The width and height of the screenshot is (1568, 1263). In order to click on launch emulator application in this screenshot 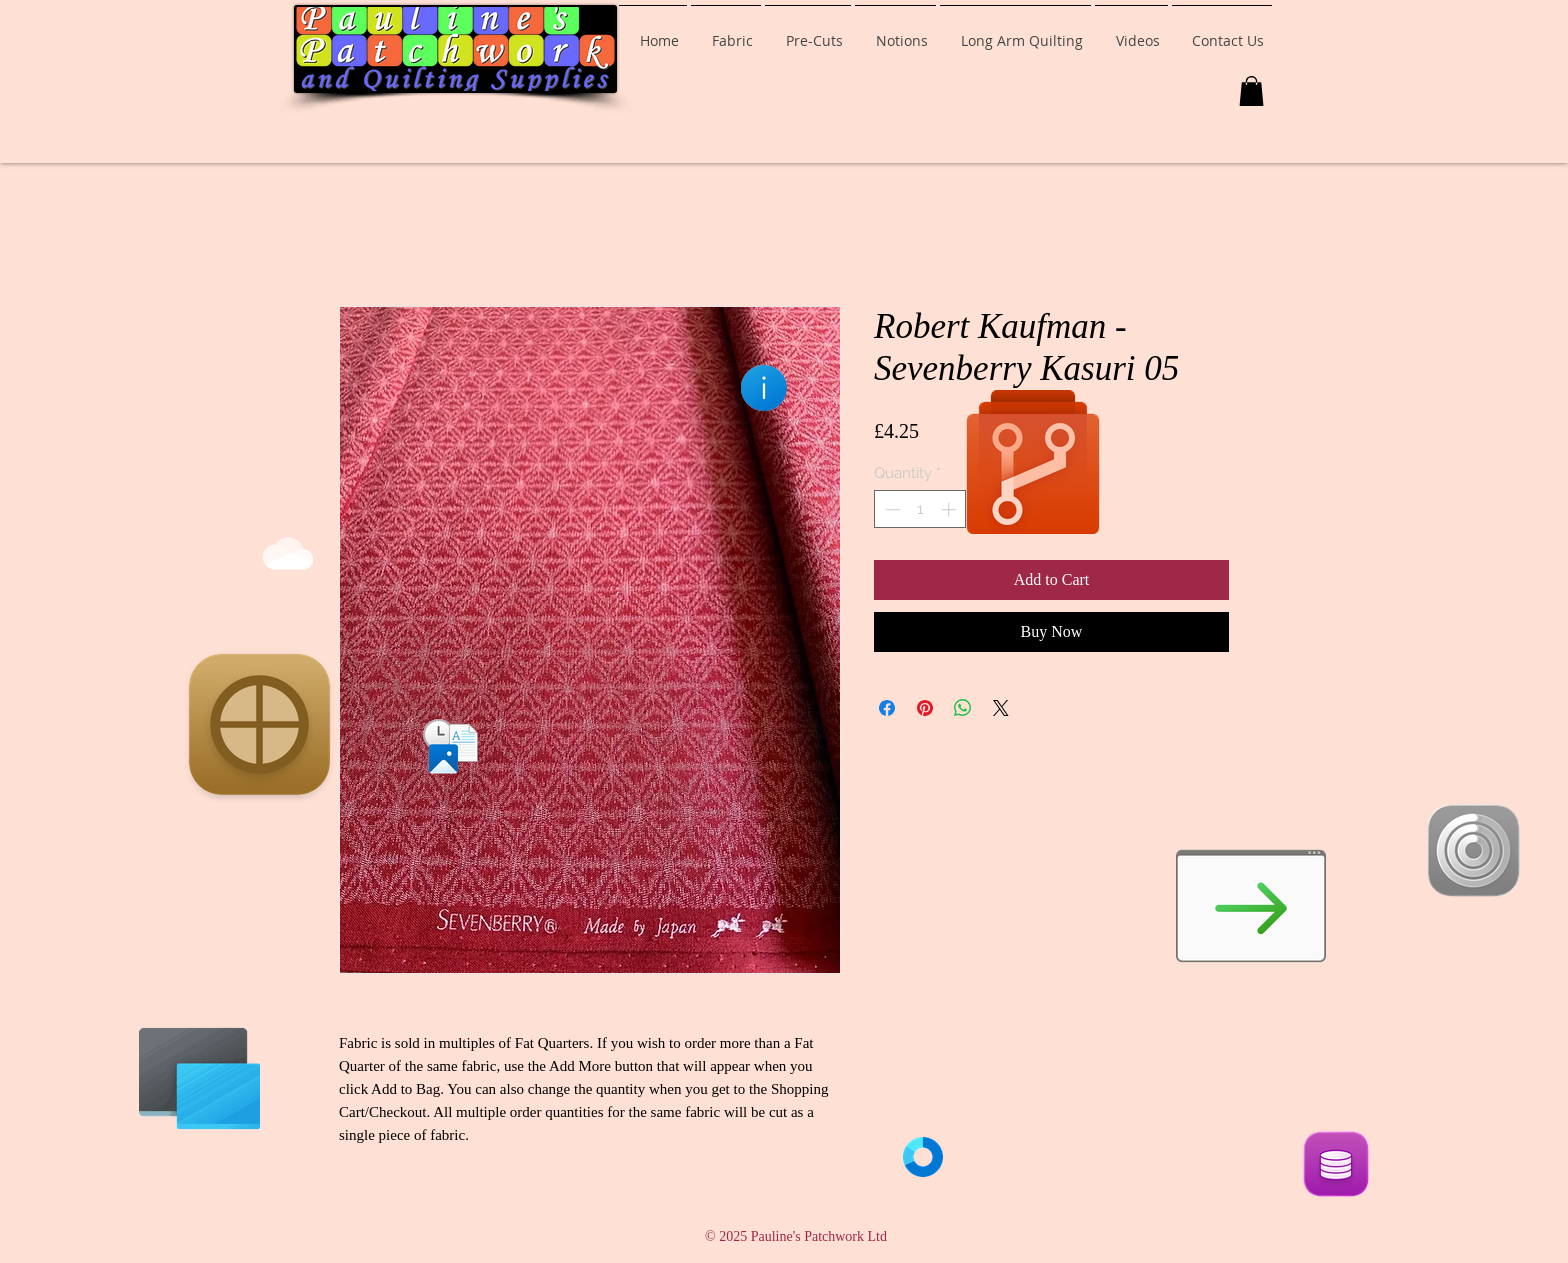, I will do `click(199, 1078)`.